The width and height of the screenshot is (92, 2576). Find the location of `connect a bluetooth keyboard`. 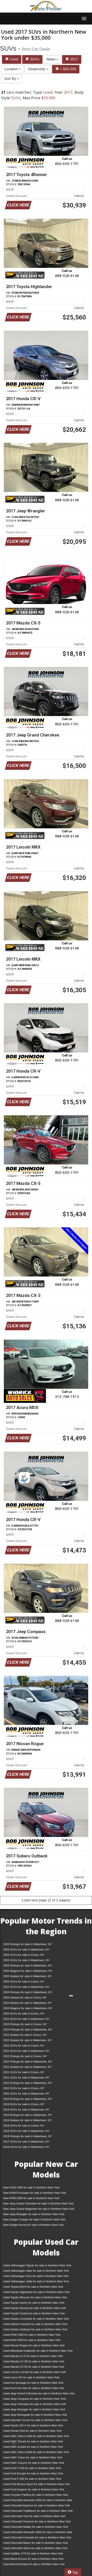

connect a bluetooth keyboard is located at coordinates (71, 1996).